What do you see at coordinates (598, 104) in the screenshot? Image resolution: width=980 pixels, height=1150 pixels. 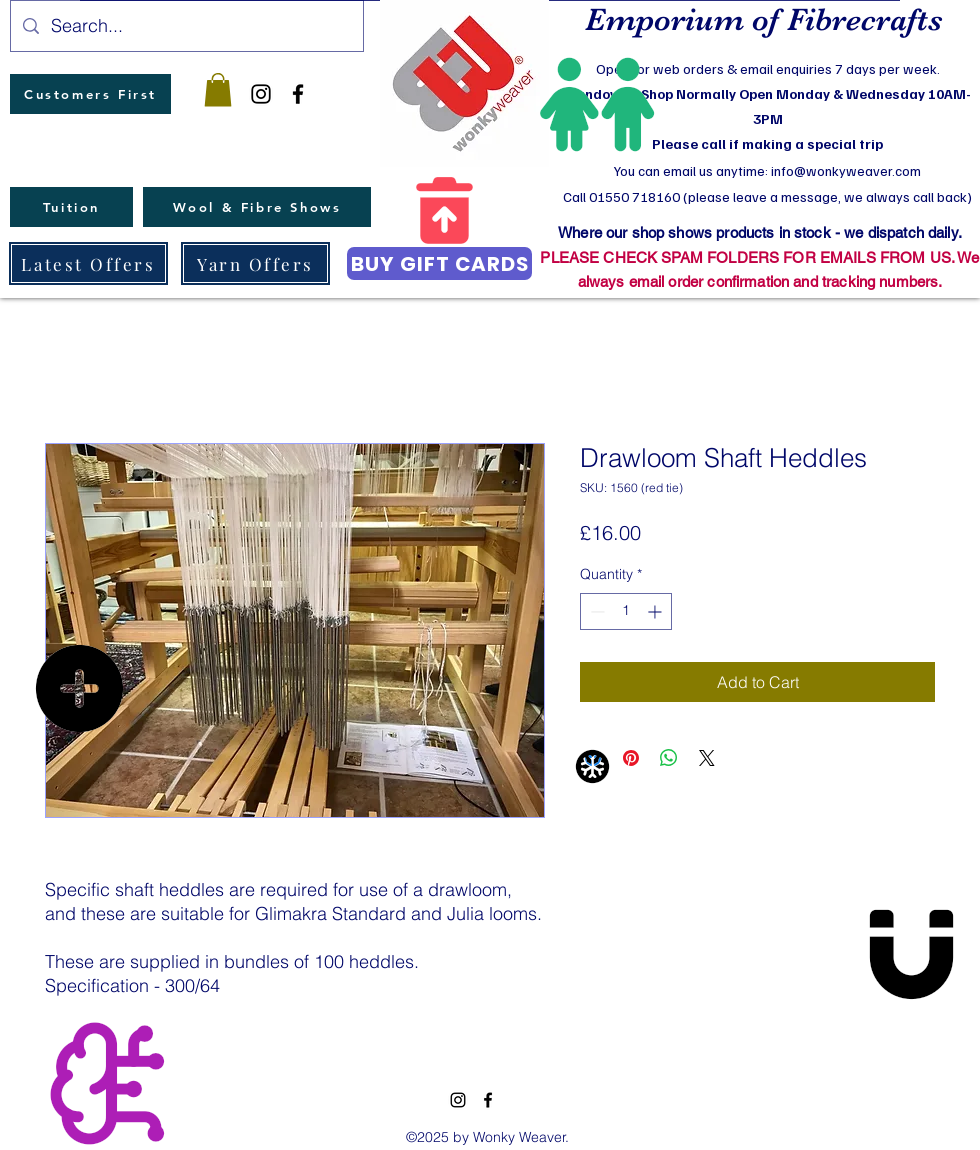 I see `indicates child-friendly or family content` at bounding box center [598, 104].